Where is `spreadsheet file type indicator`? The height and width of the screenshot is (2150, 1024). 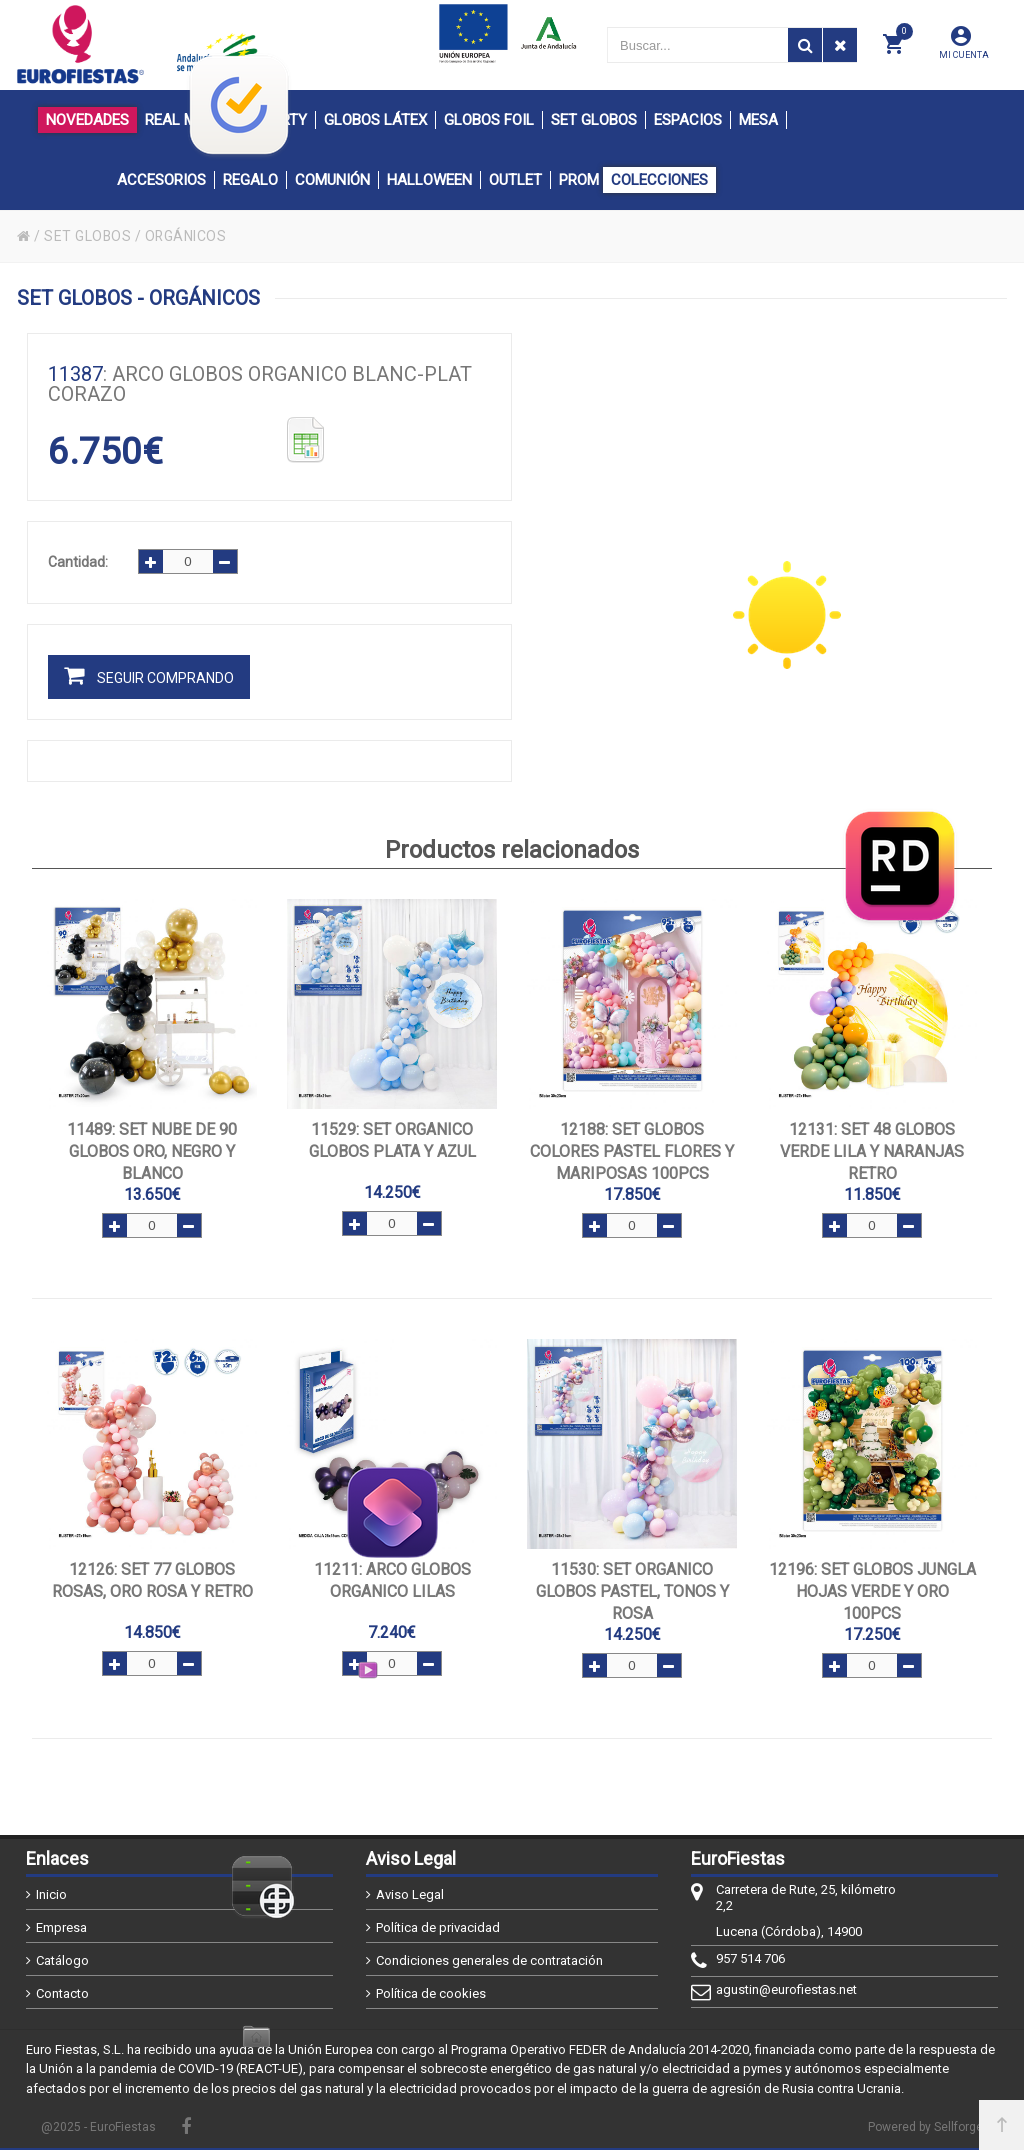 spreadsheet file type indicator is located at coordinates (305, 439).